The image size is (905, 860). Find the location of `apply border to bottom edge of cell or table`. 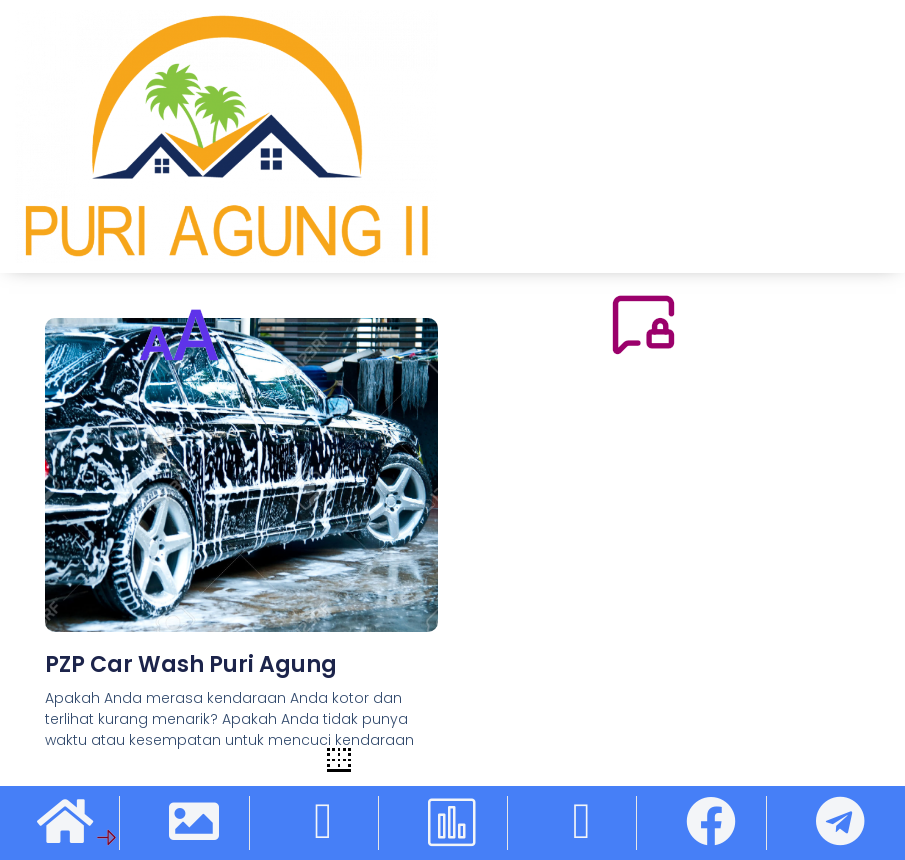

apply border to bottom edge of cell or table is located at coordinates (339, 760).